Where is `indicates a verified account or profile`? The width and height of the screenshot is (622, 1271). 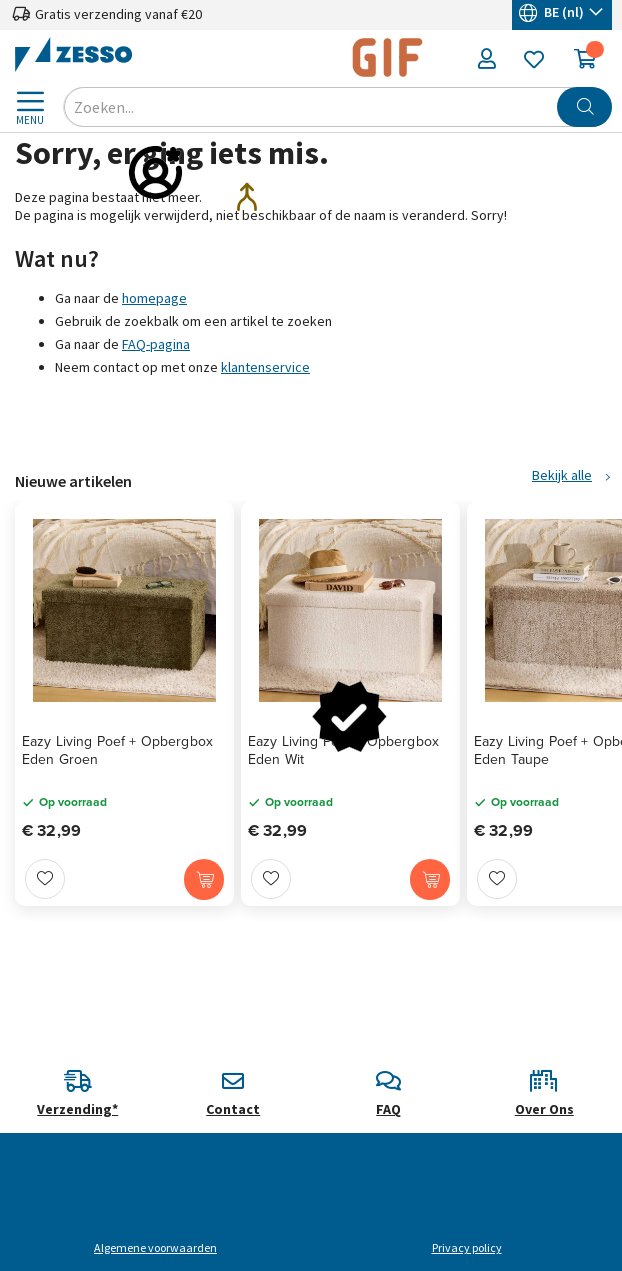 indicates a verified account or profile is located at coordinates (349, 716).